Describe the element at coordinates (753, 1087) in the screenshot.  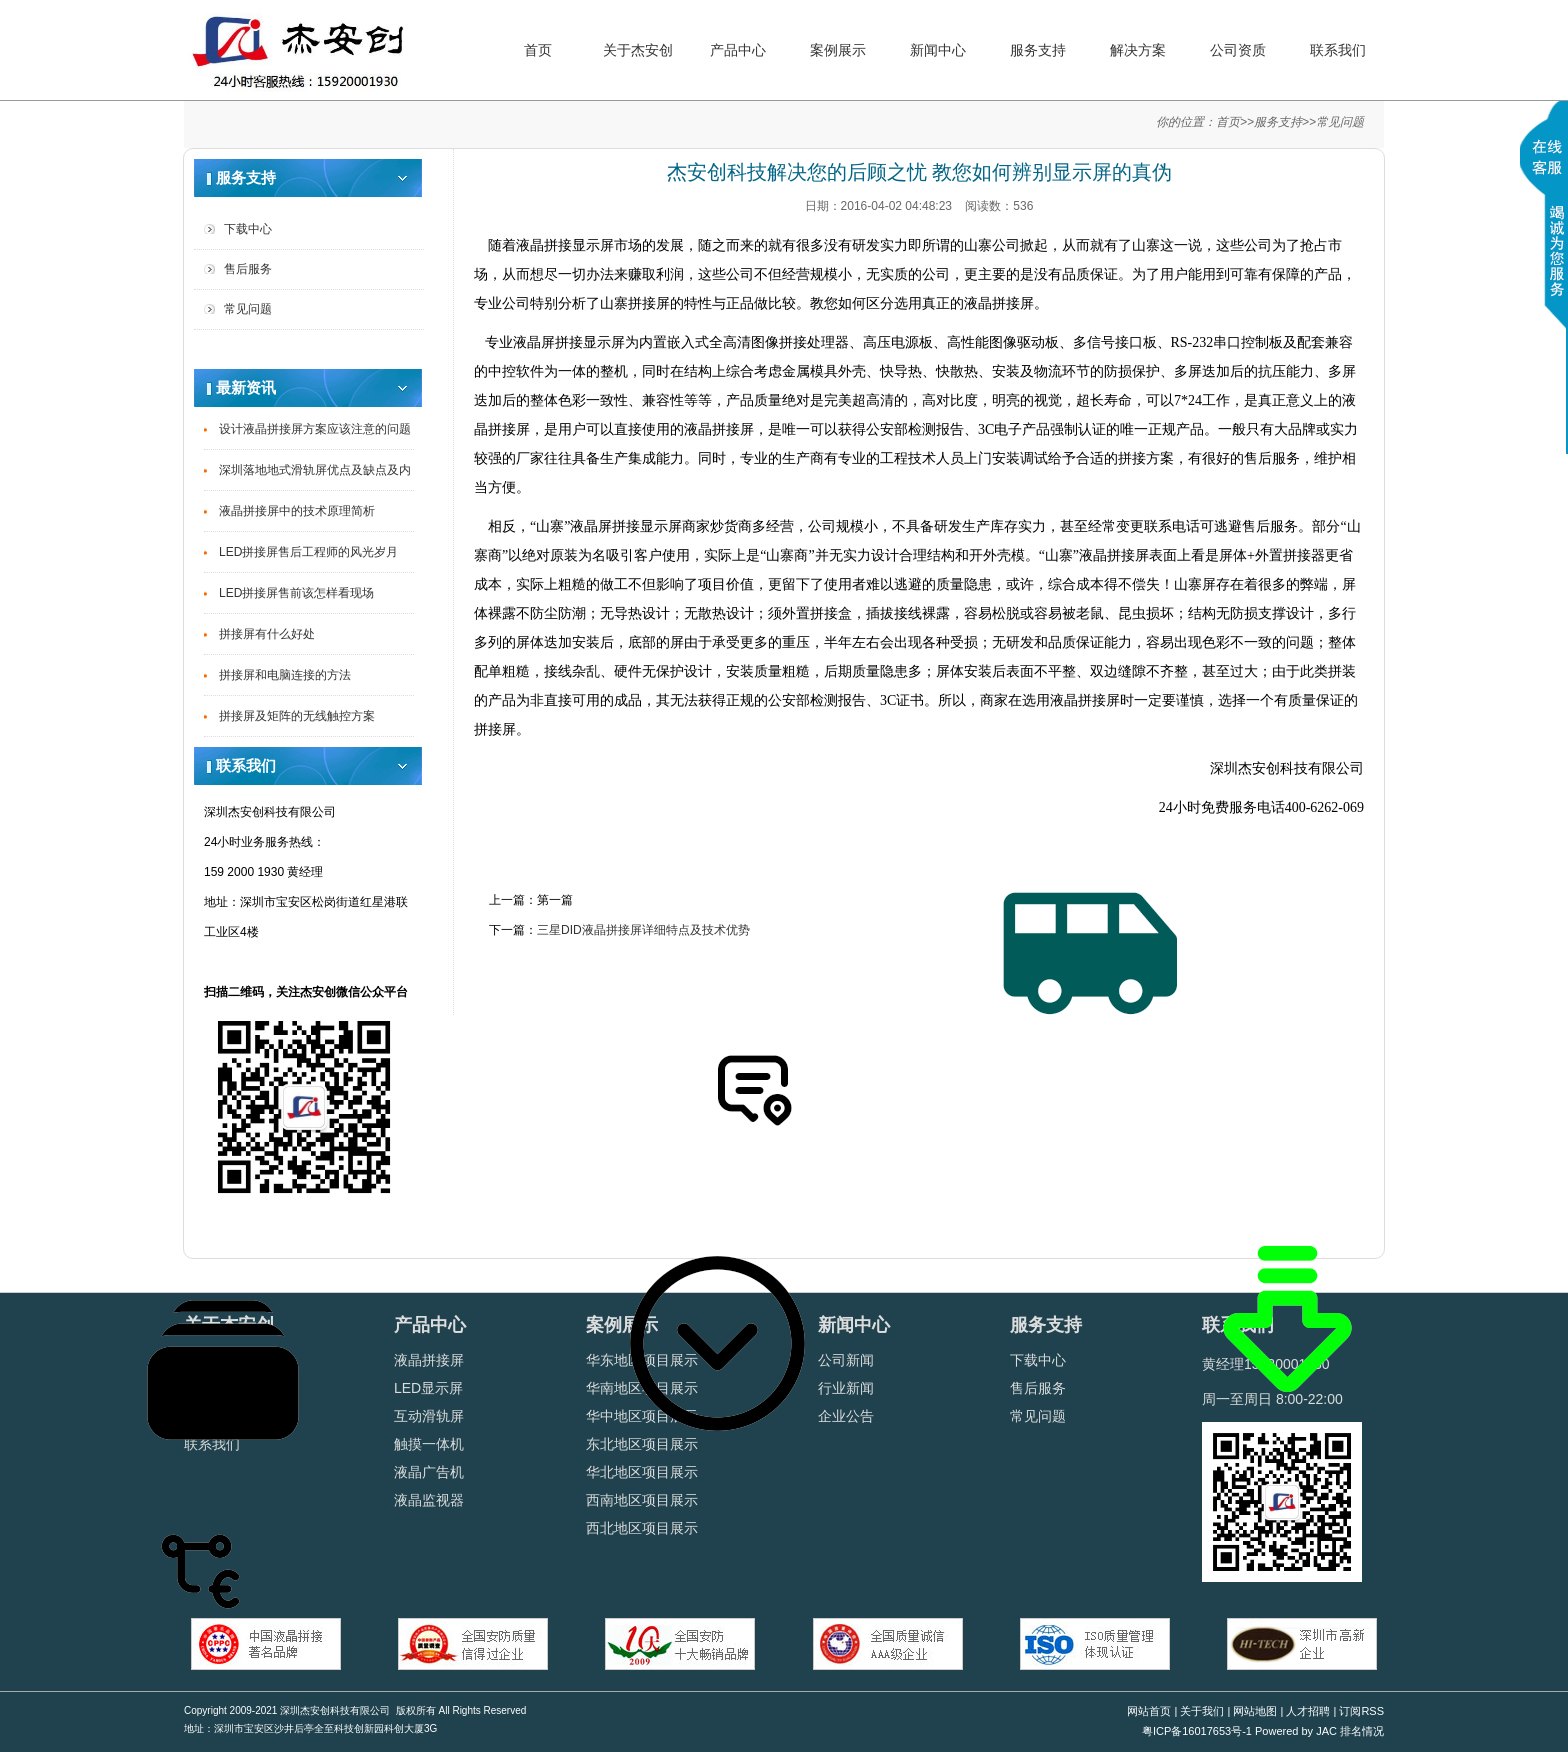
I see `pin a message to a specific location` at that location.